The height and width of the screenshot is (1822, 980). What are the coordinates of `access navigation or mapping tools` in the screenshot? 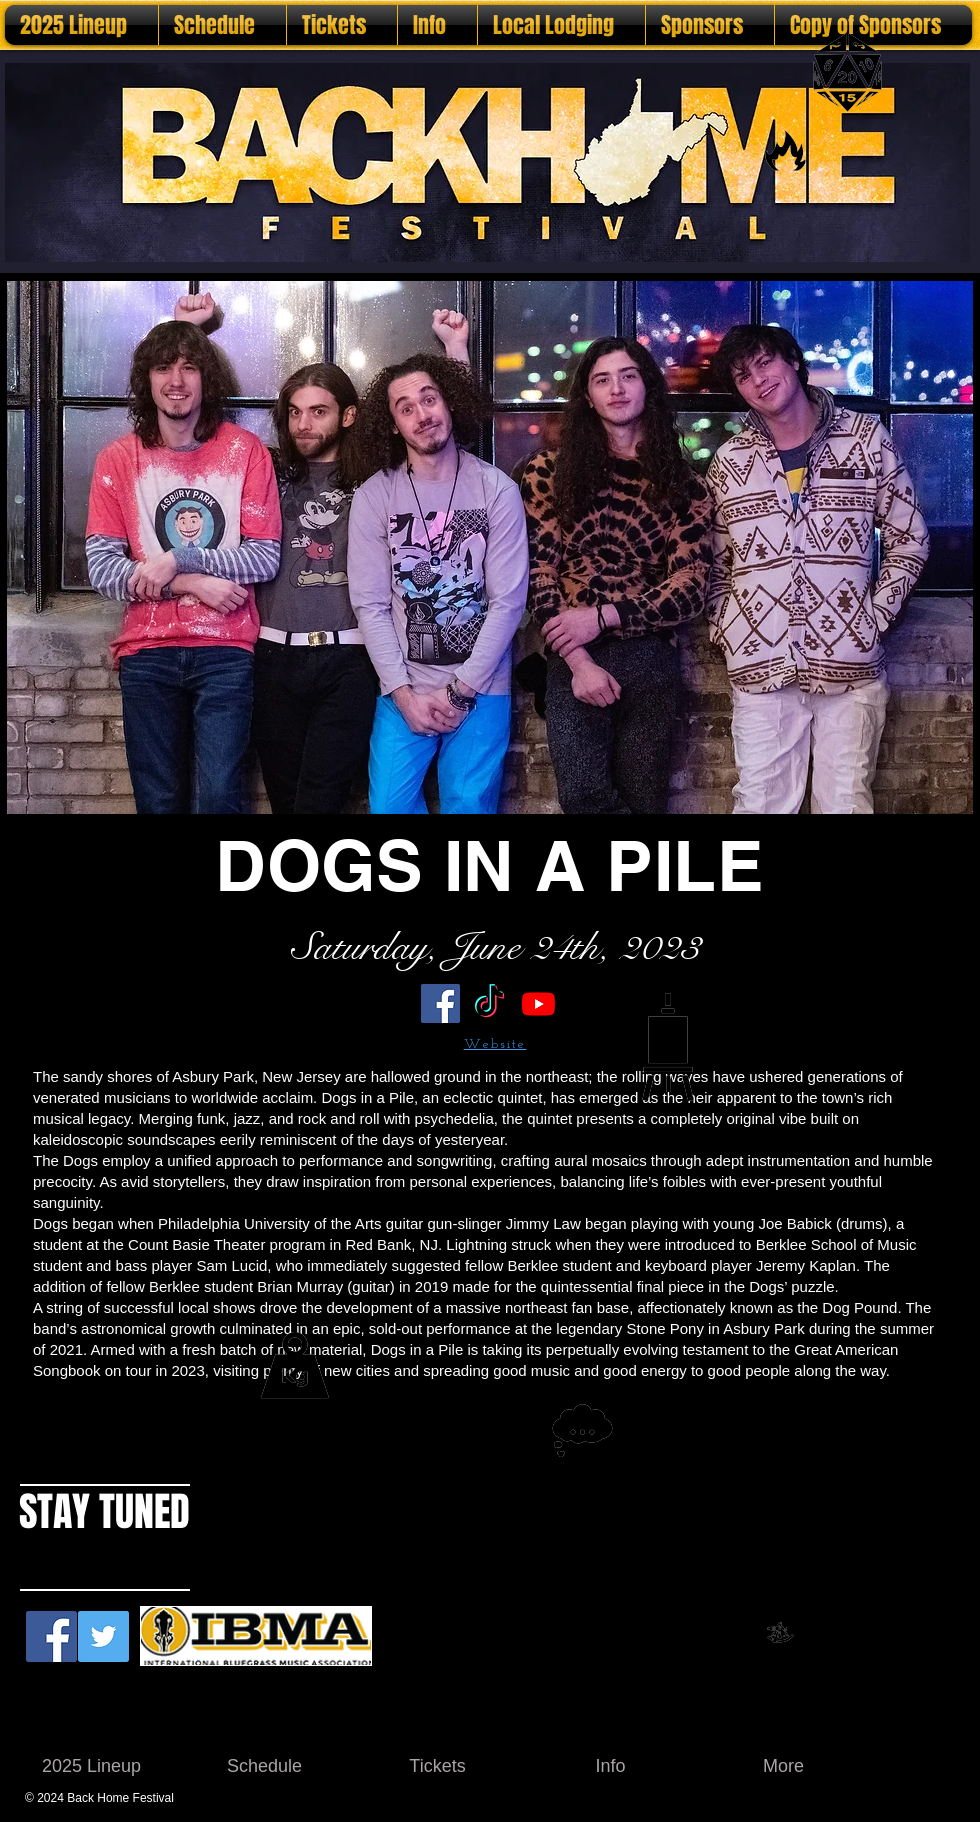 It's located at (780, 1632).